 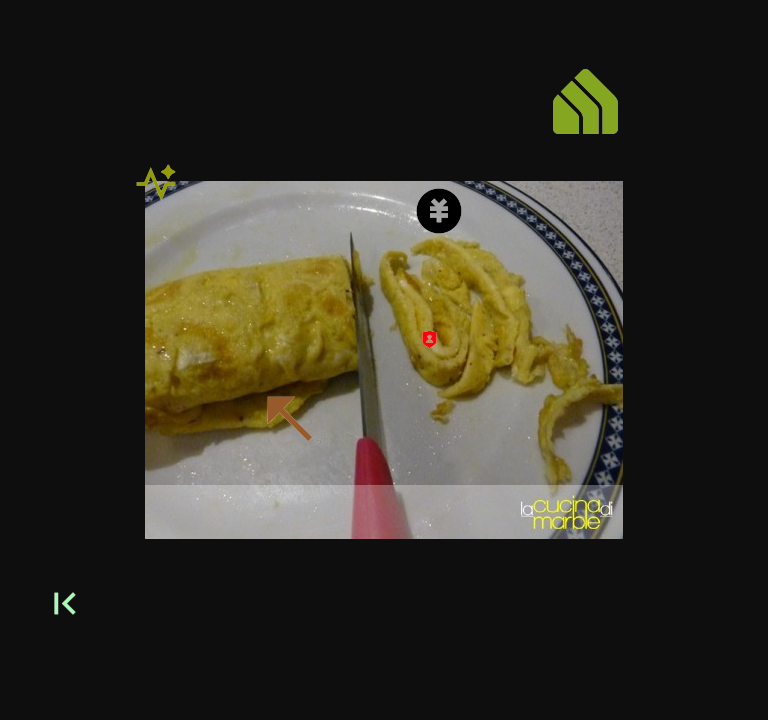 I want to click on access AI-powered health monitoring, so click(x=156, y=184).